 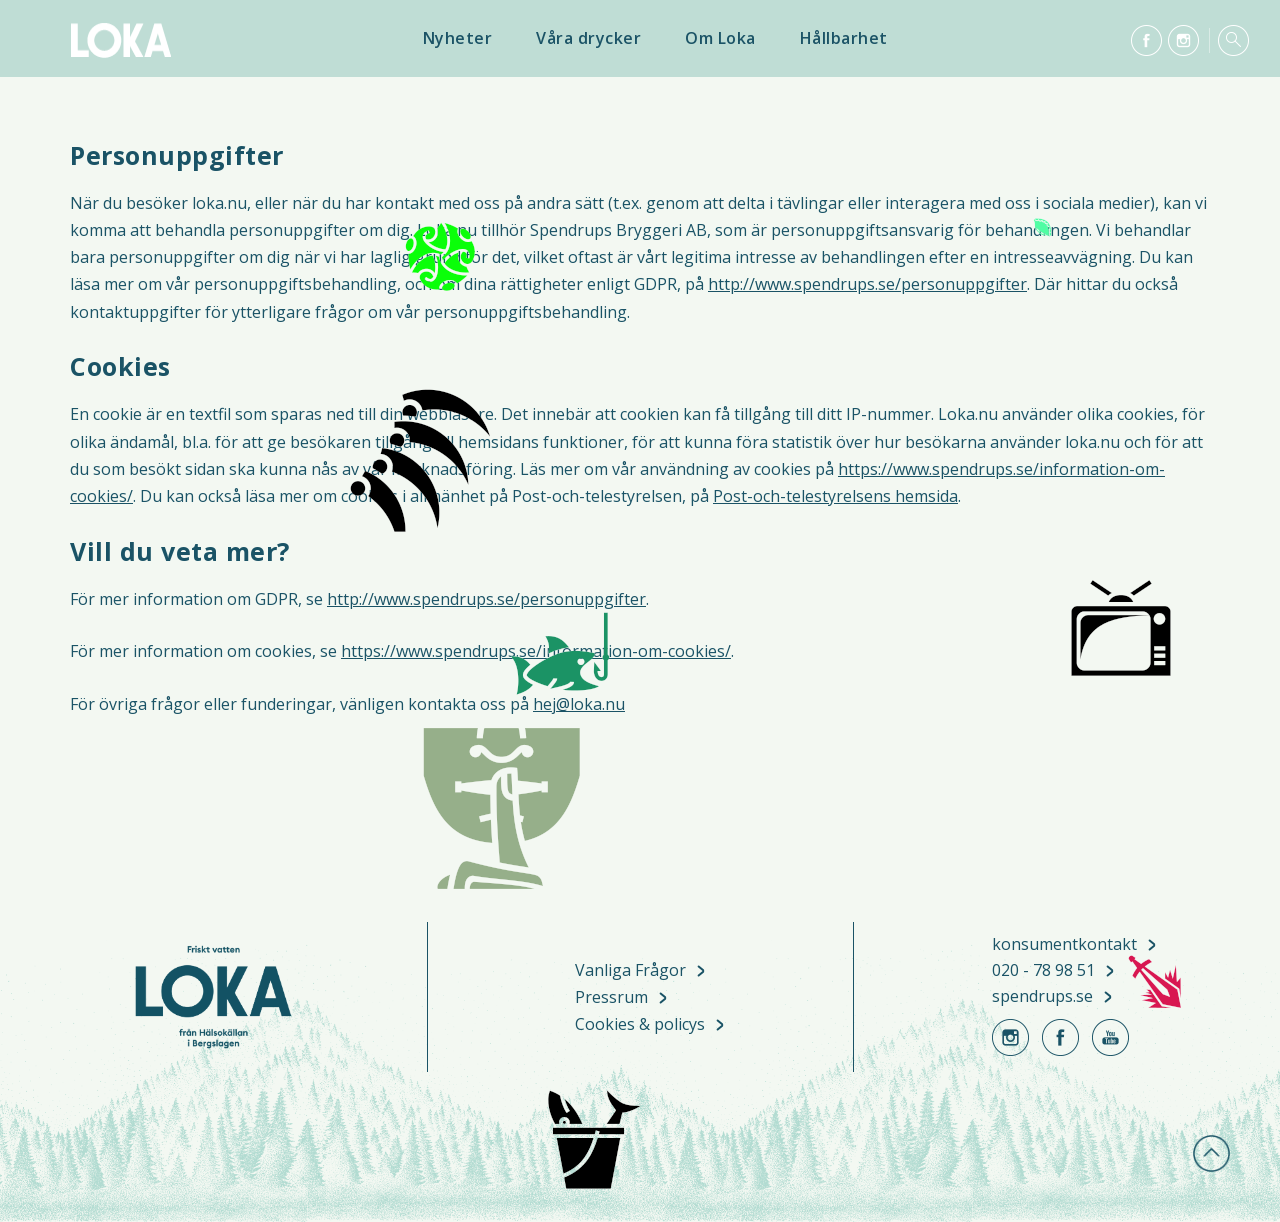 What do you see at coordinates (1121, 628) in the screenshot?
I see `access tv or video streaming features` at bounding box center [1121, 628].